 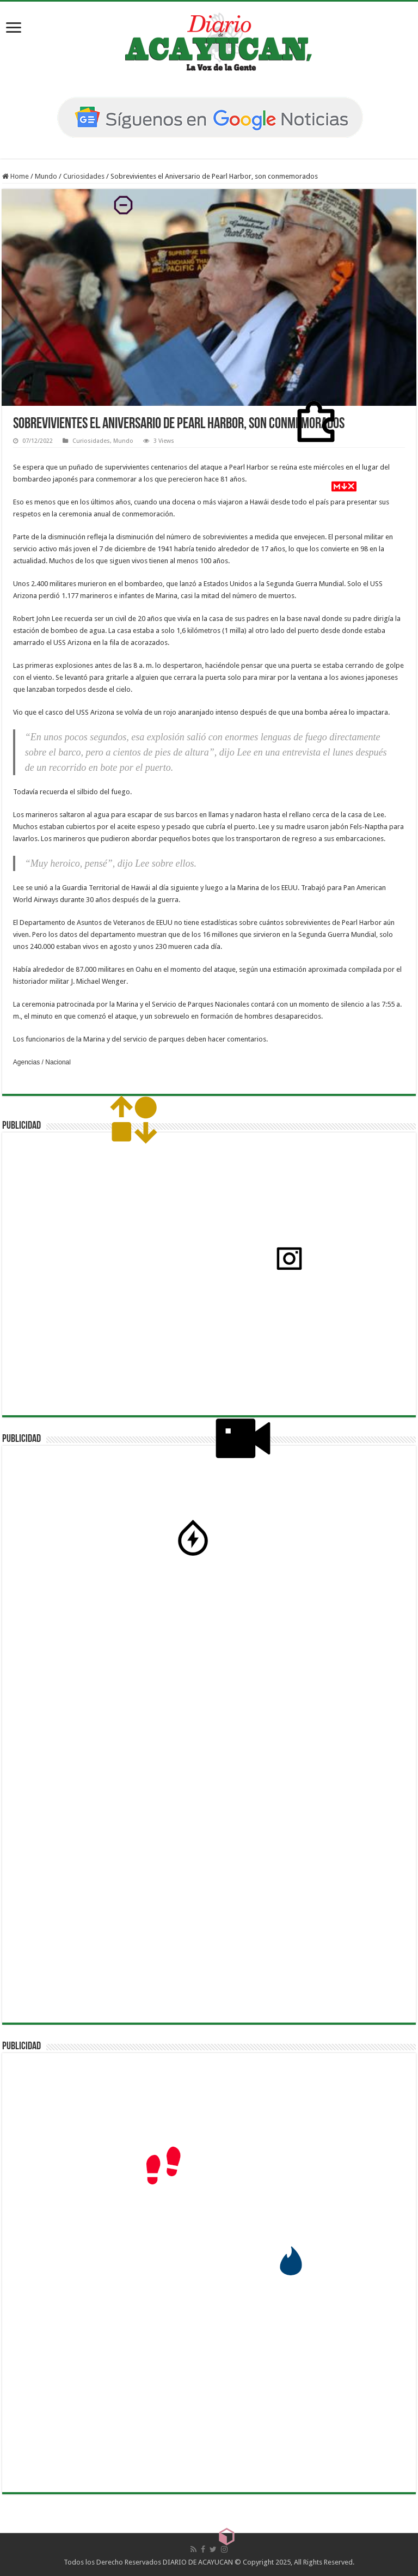 I want to click on open the tinder dating app, so click(x=291, y=2261).